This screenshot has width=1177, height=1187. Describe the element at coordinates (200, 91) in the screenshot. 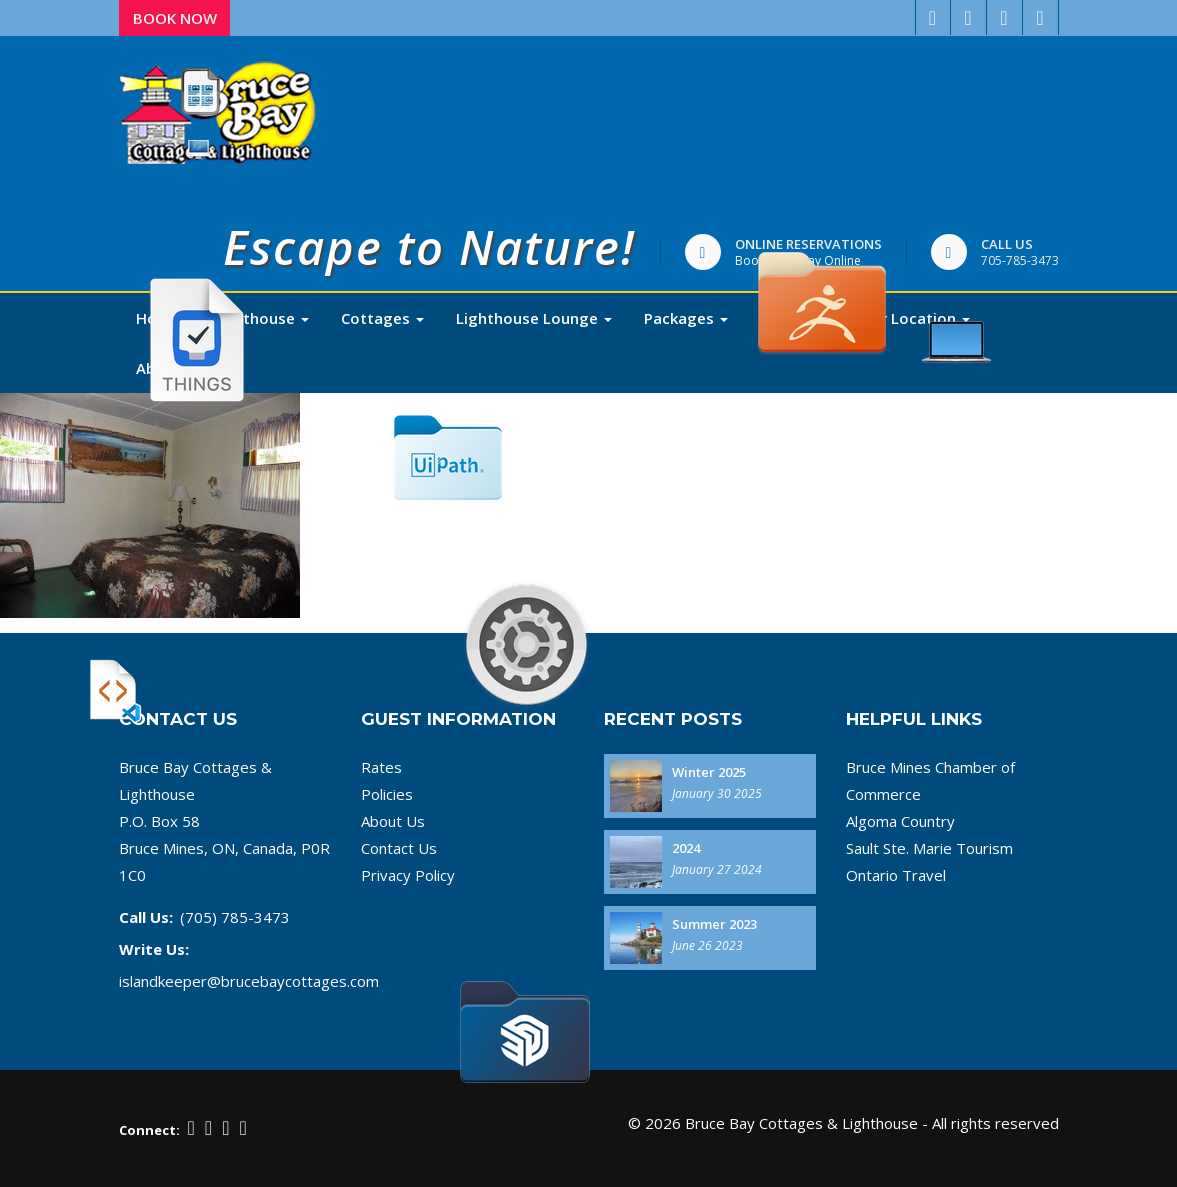

I see `libreoffice master document file type` at that location.